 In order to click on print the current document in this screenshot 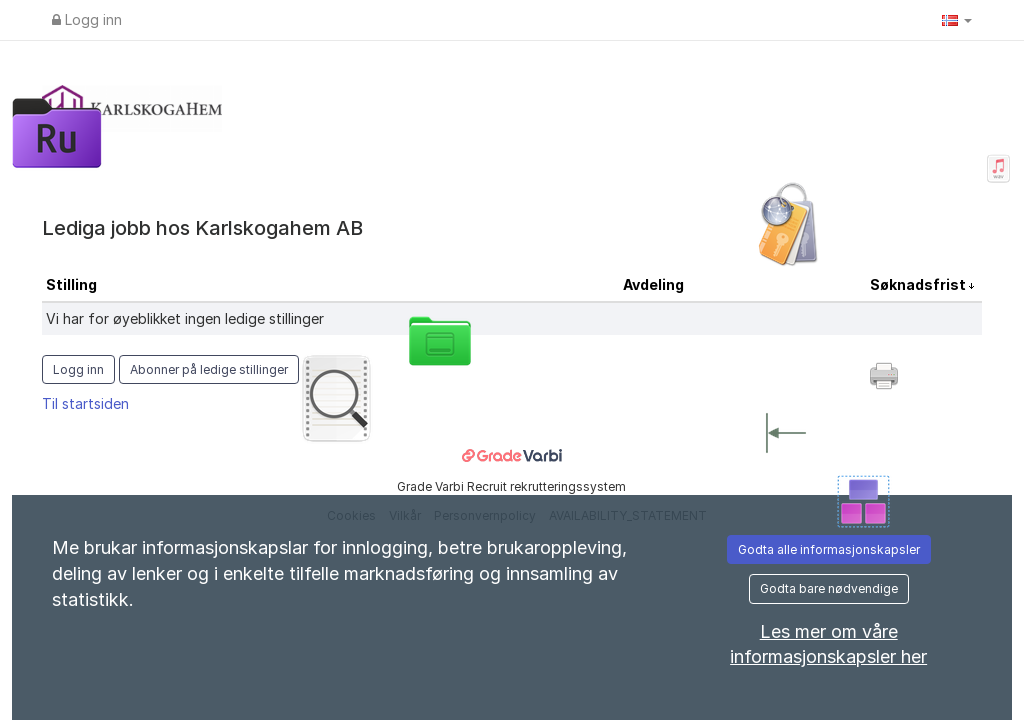, I will do `click(884, 376)`.